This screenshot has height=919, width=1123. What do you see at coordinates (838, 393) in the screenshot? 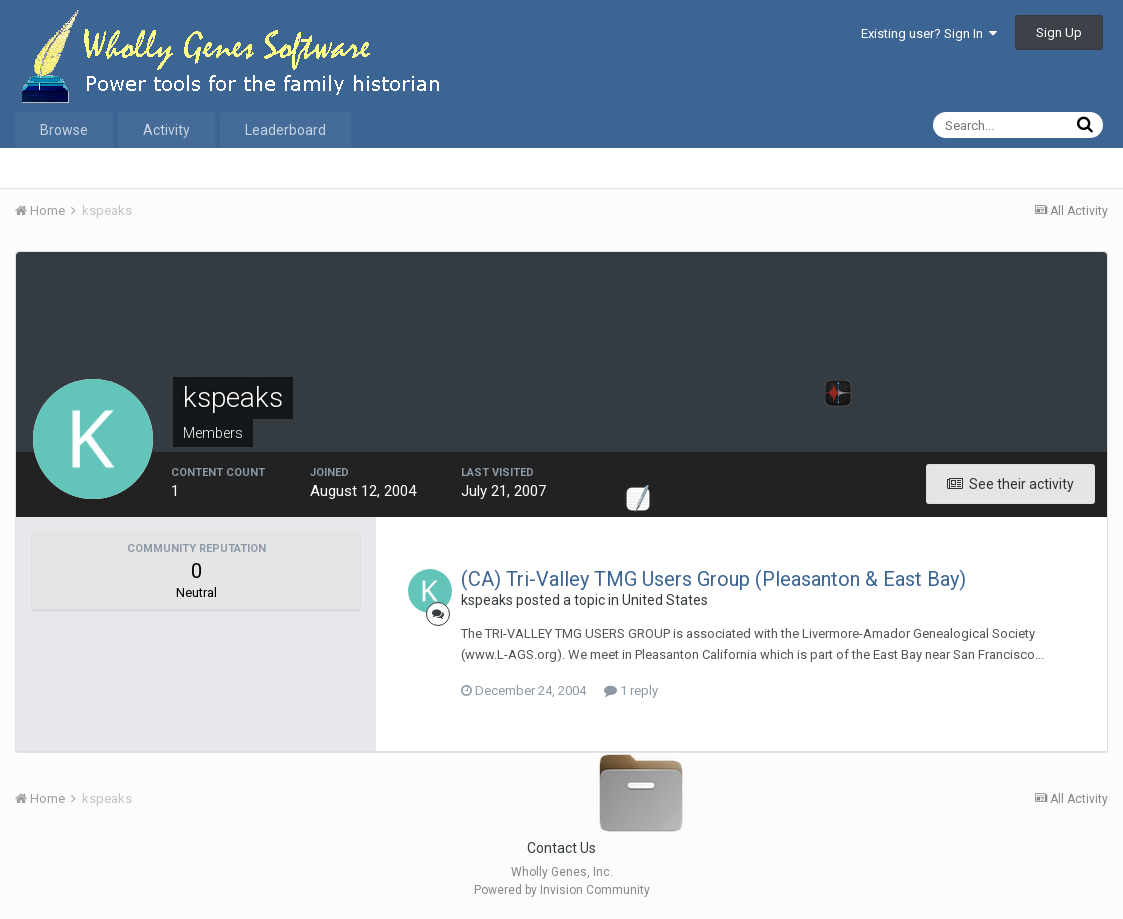
I see `open the voice memos app` at bounding box center [838, 393].